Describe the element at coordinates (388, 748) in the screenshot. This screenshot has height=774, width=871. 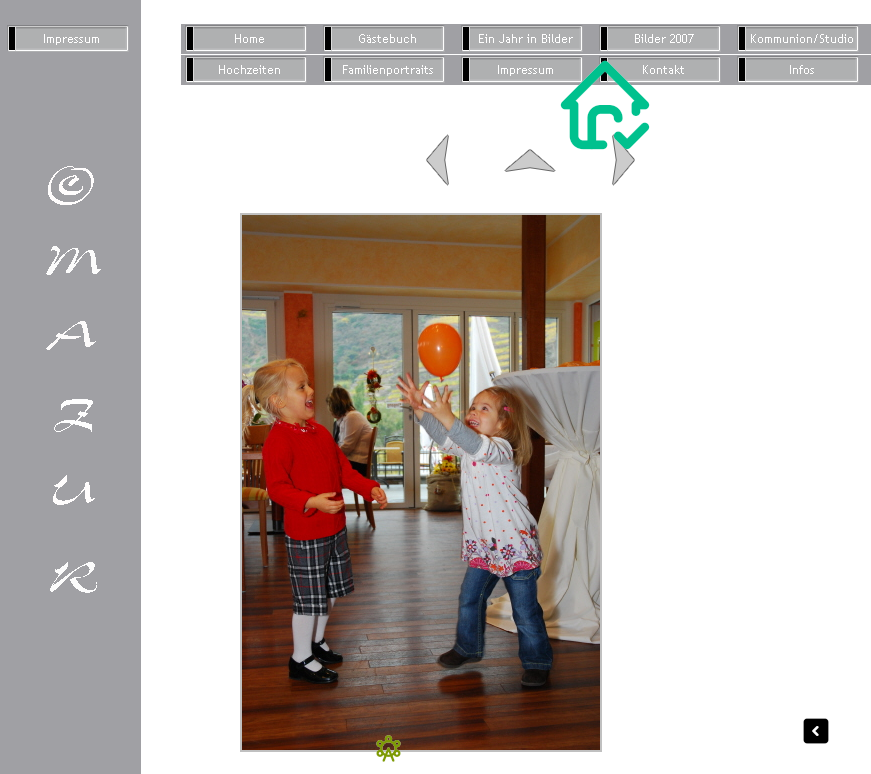
I see `view carousel or ferris wheel attraction` at that location.